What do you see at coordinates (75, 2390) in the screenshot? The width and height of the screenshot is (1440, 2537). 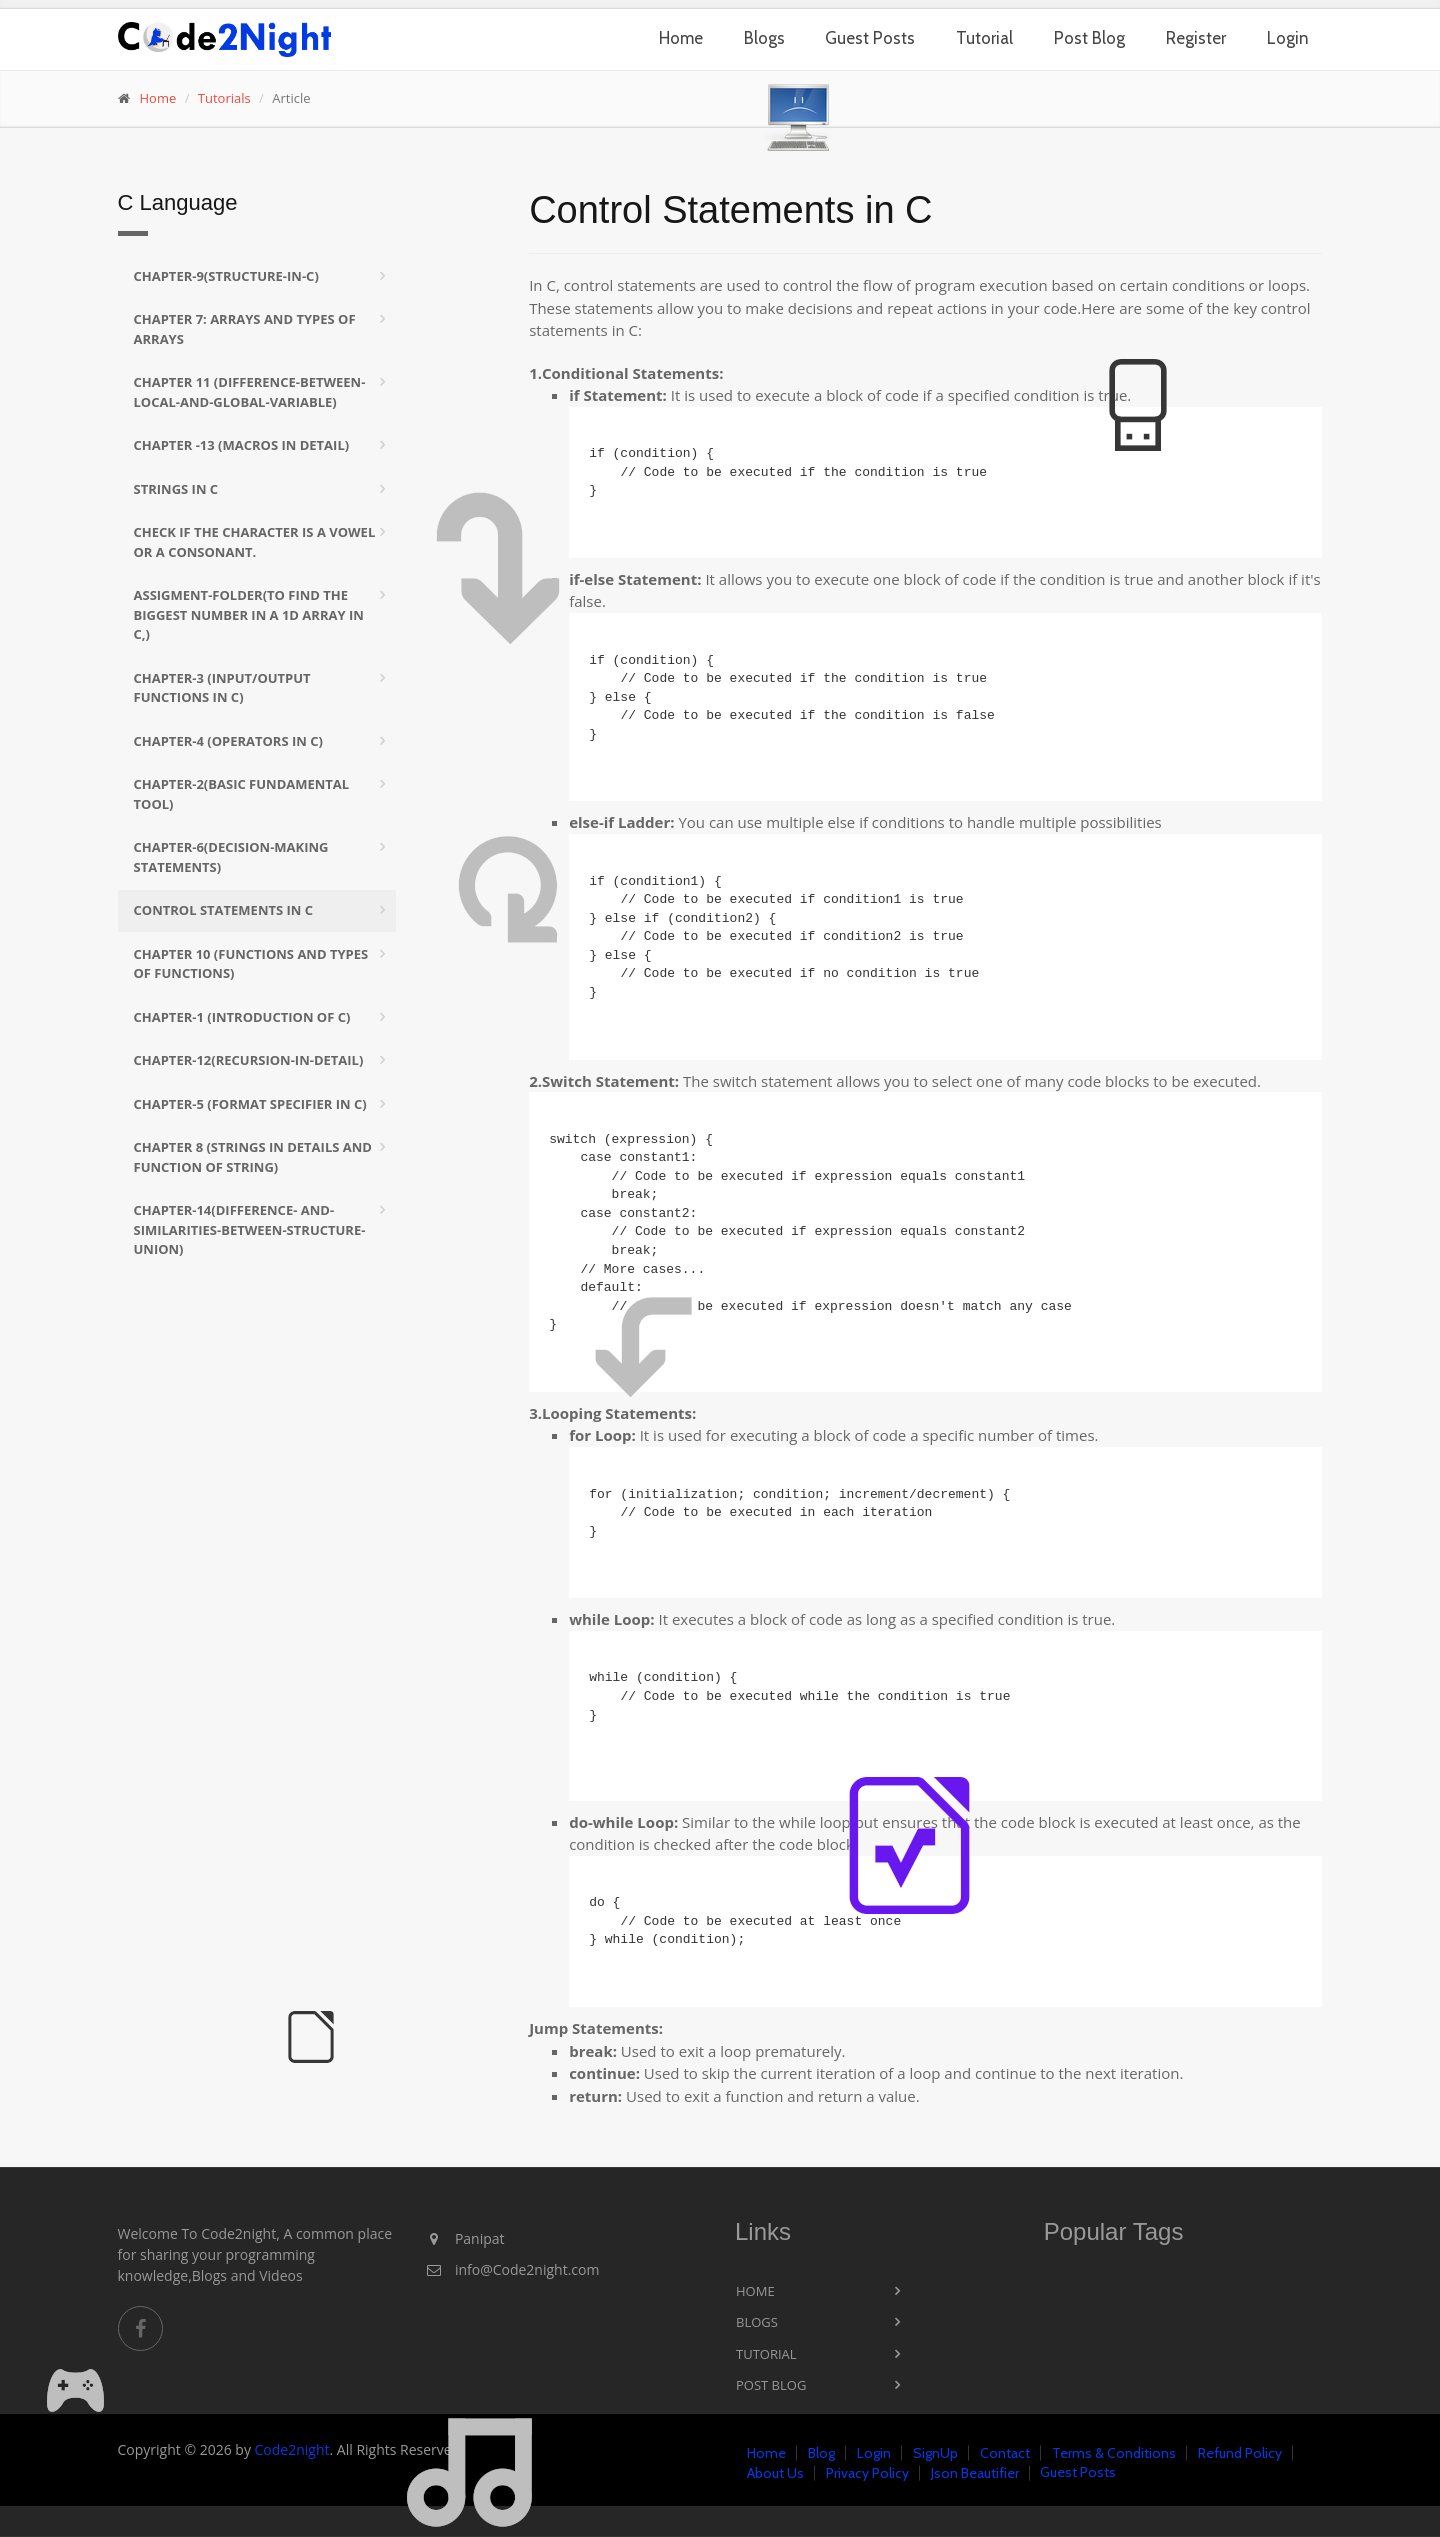 I see `open games or gaming applications` at bounding box center [75, 2390].